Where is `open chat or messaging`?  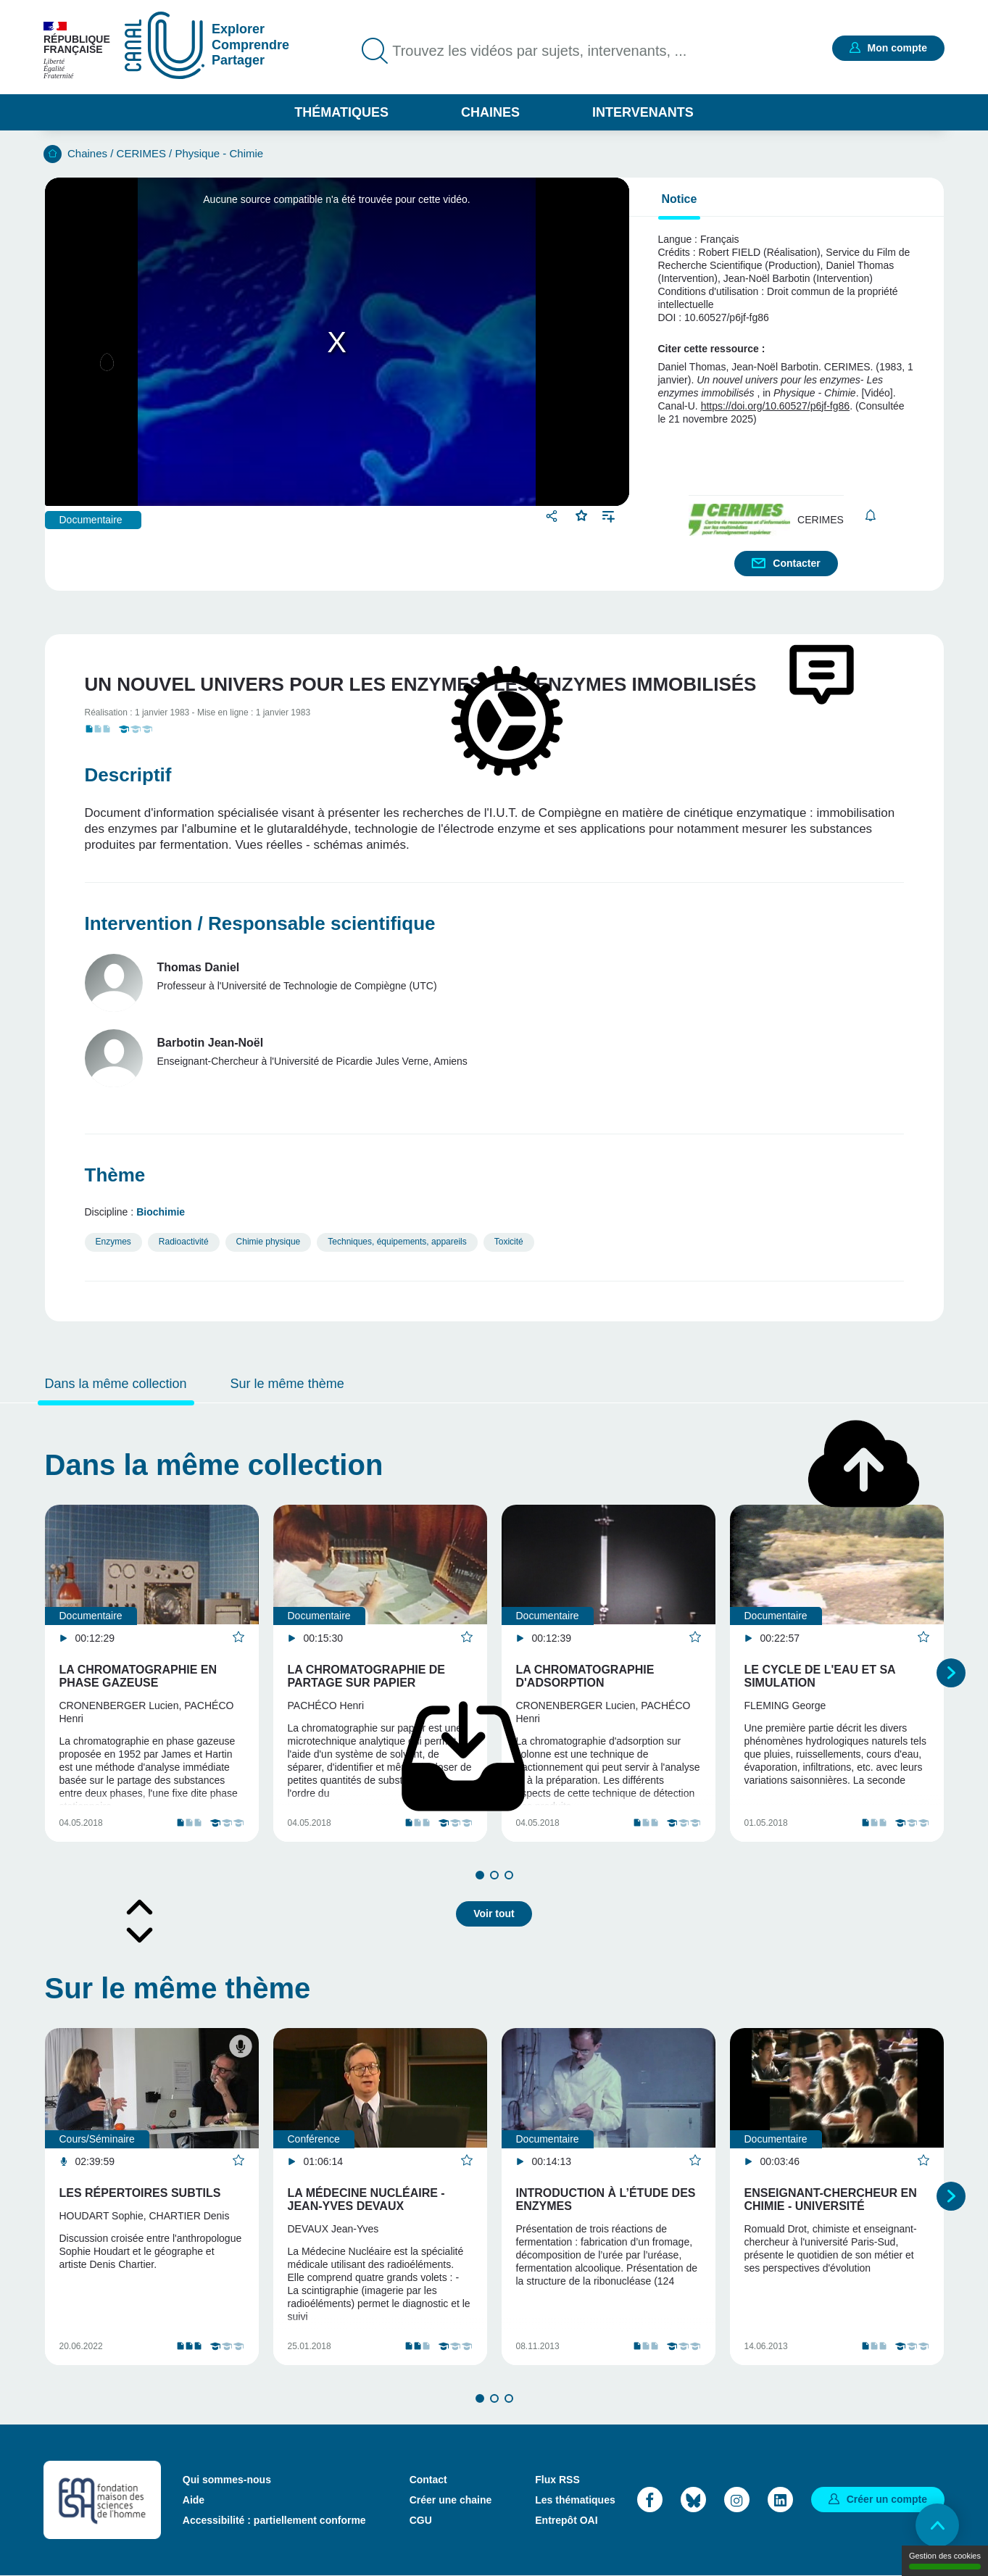 open chat or messaging is located at coordinates (821, 672).